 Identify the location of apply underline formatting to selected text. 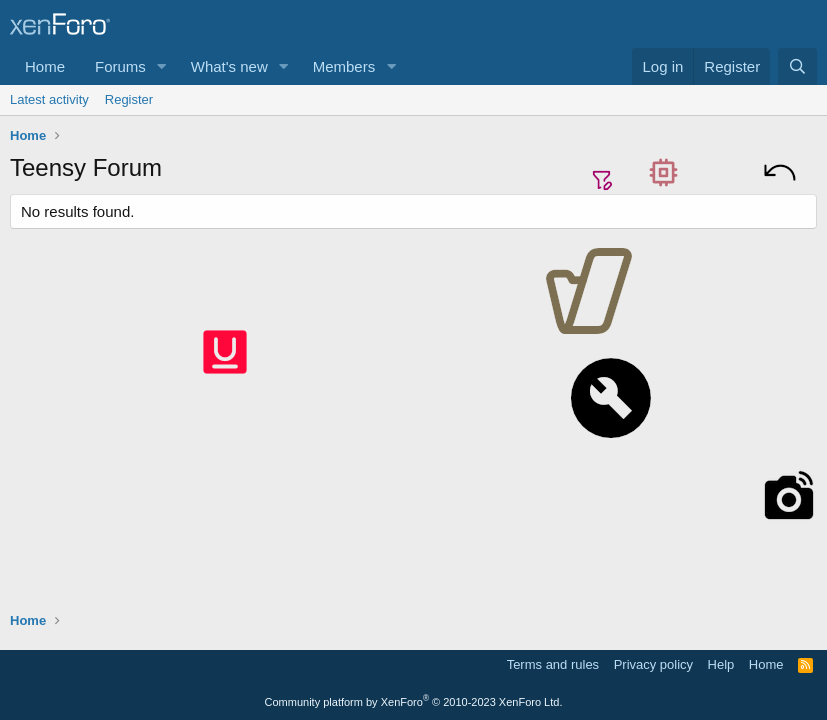
(225, 352).